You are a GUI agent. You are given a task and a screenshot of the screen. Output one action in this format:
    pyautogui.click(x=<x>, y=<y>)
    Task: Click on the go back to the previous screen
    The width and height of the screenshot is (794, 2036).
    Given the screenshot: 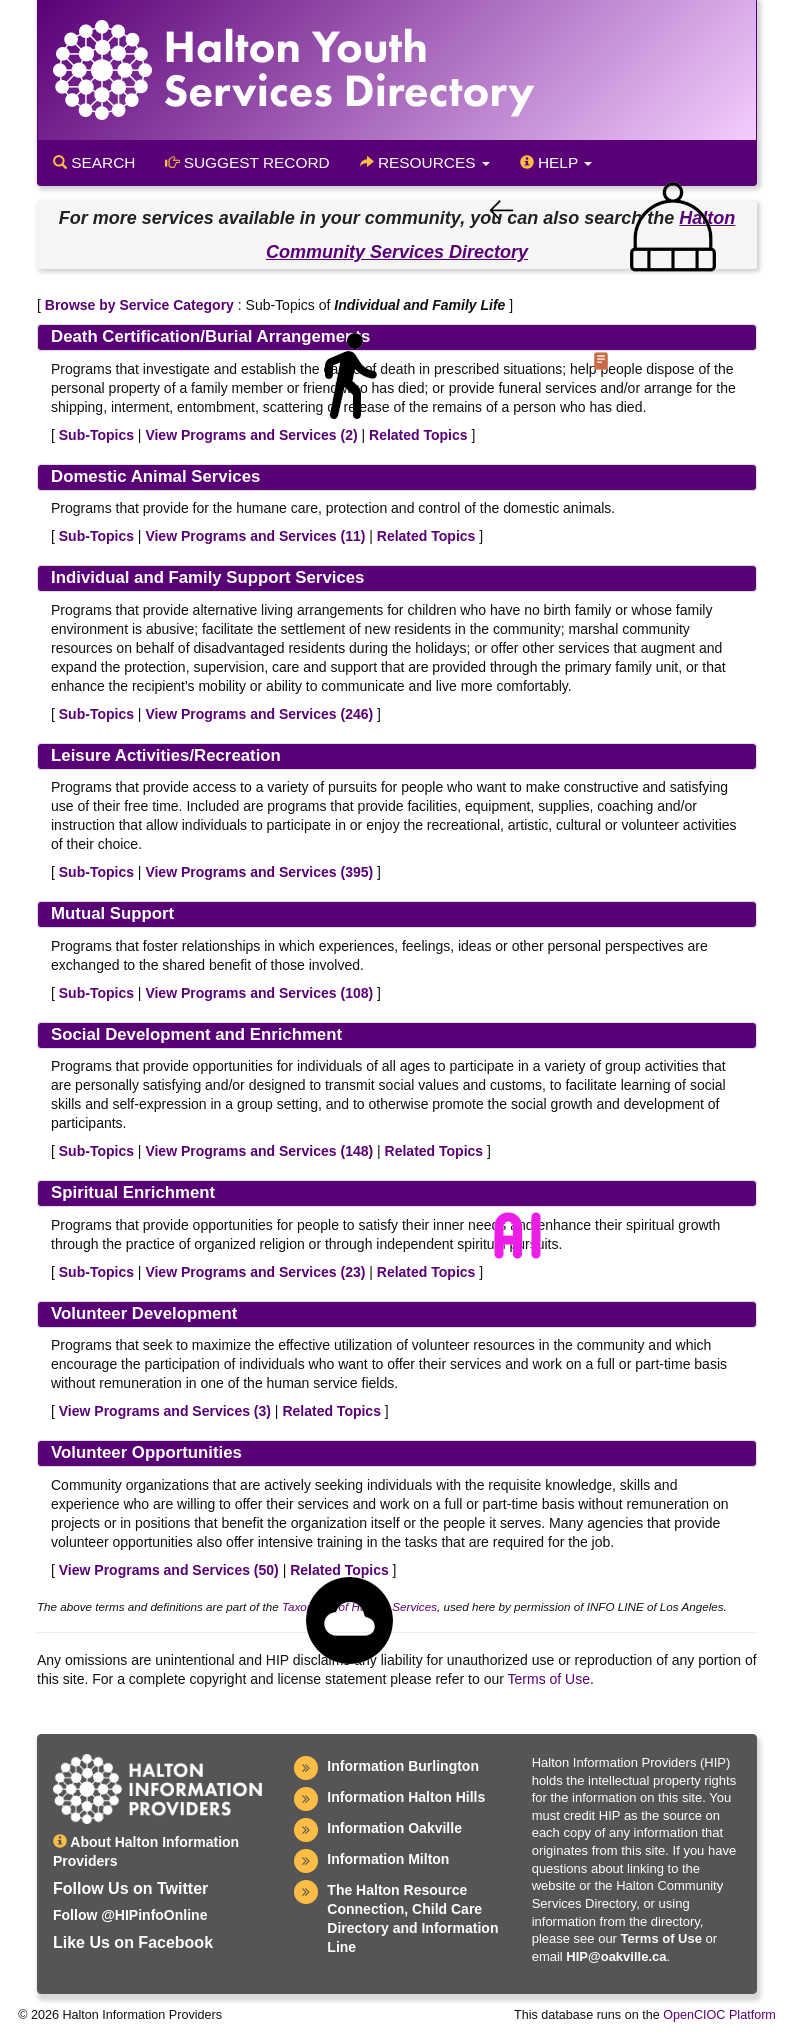 What is the action you would take?
    pyautogui.click(x=501, y=209)
    